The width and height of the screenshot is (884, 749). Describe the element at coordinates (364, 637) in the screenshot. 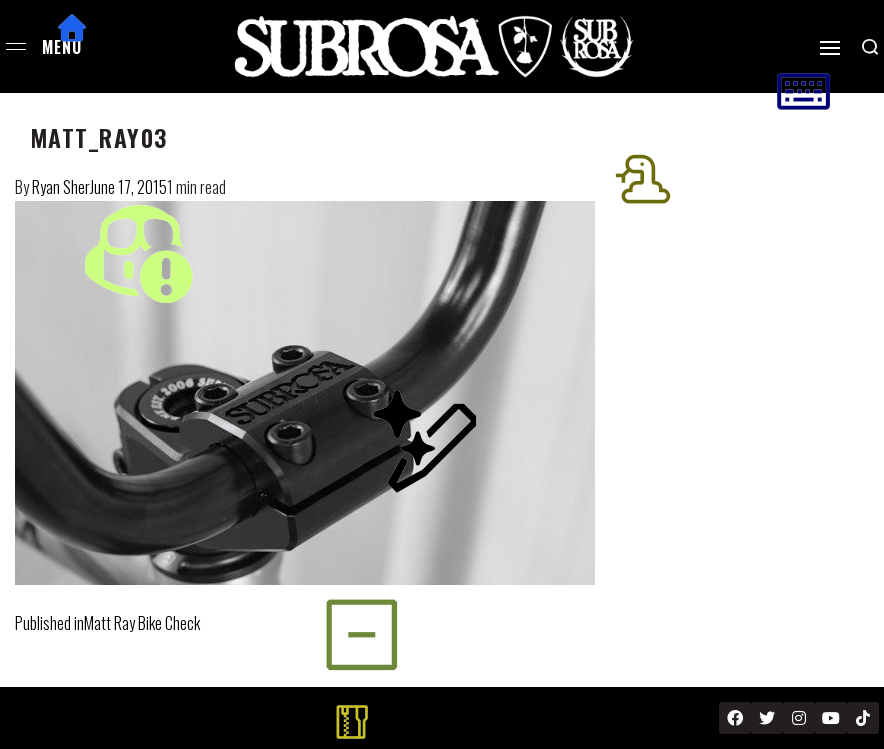

I see `remove item from diff comparison` at that location.